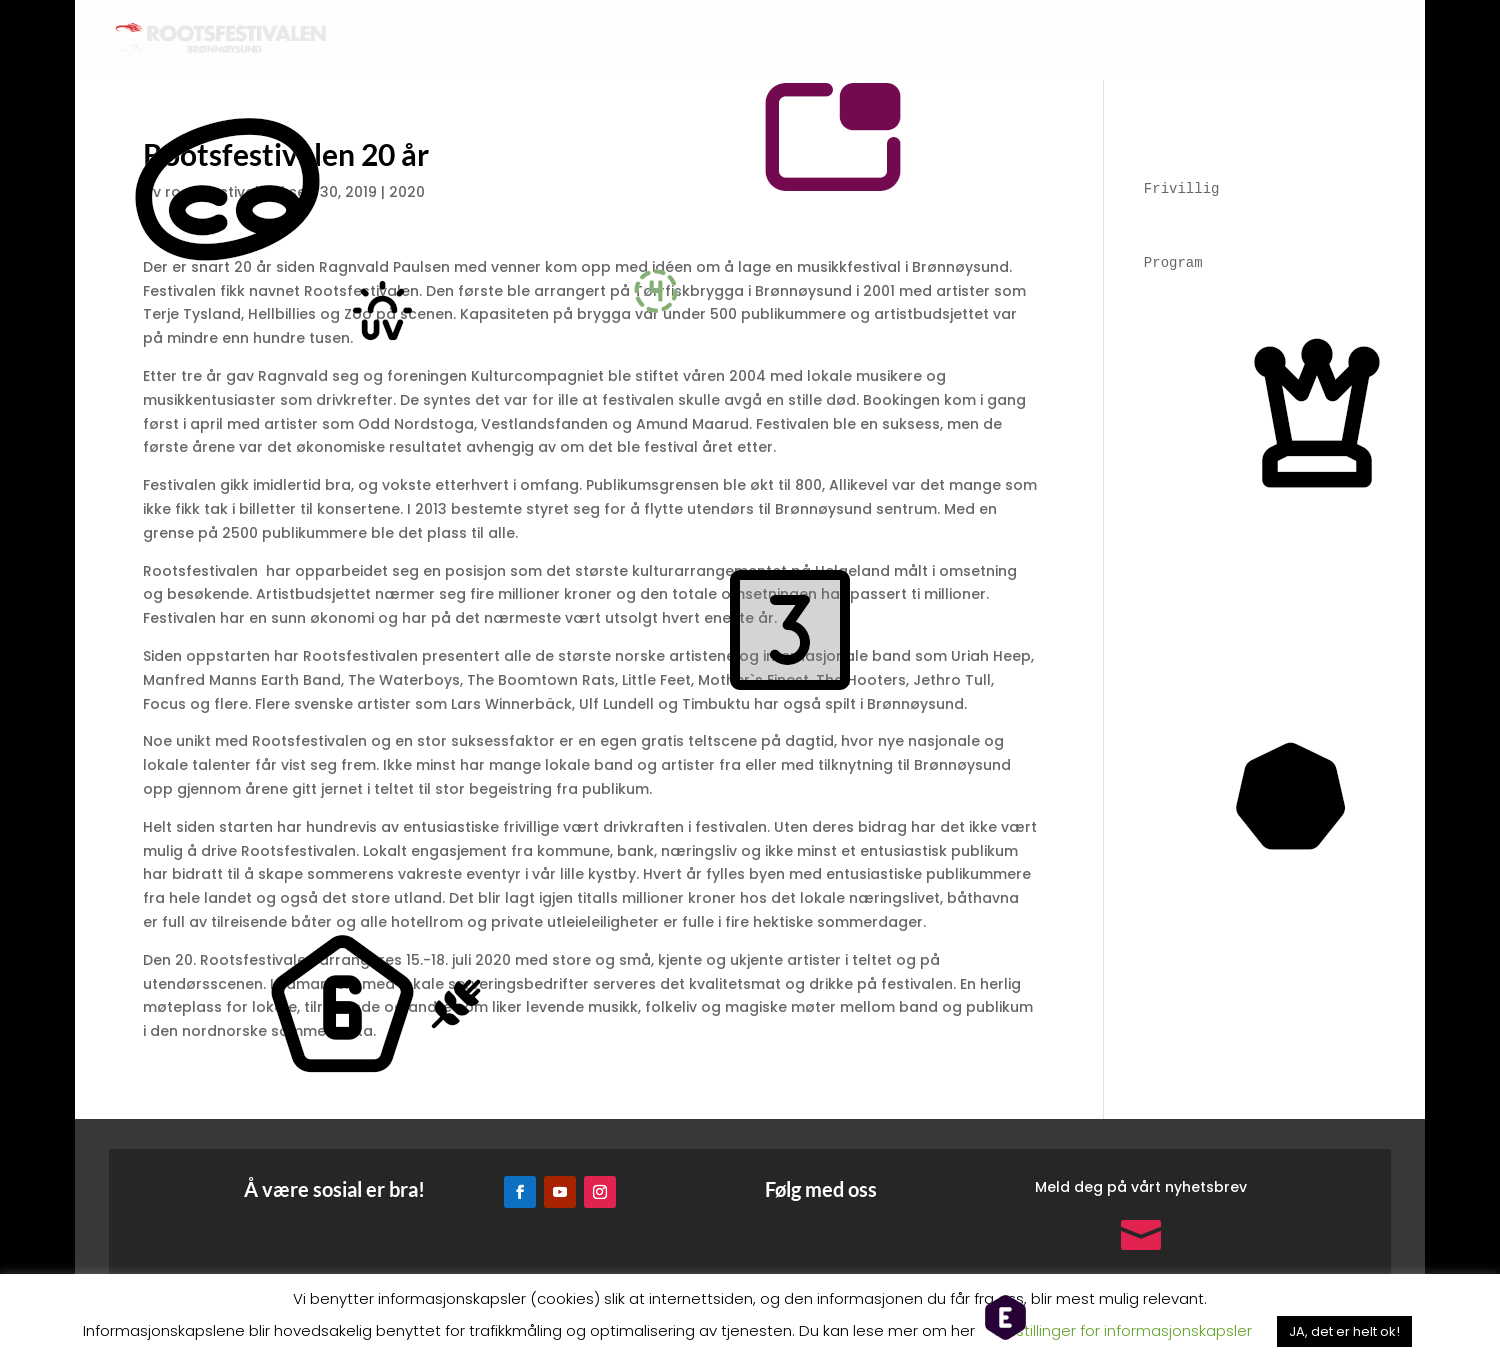 This screenshot has width=1500, height=1364. I want to click on step 4 in a multi-step process, so click(656, 291).